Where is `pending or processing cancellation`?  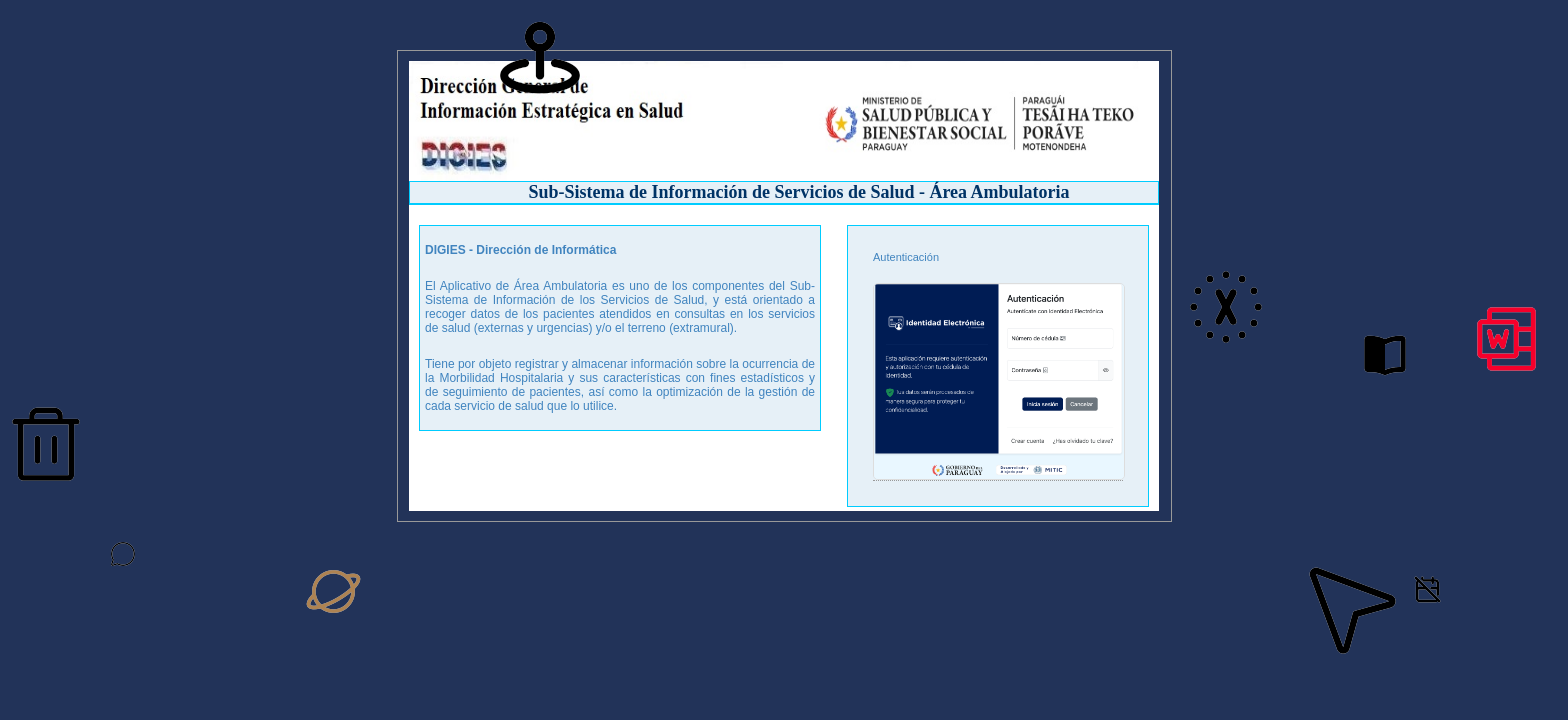 pending or processing cancellation is located at coordinates (1226, 307).